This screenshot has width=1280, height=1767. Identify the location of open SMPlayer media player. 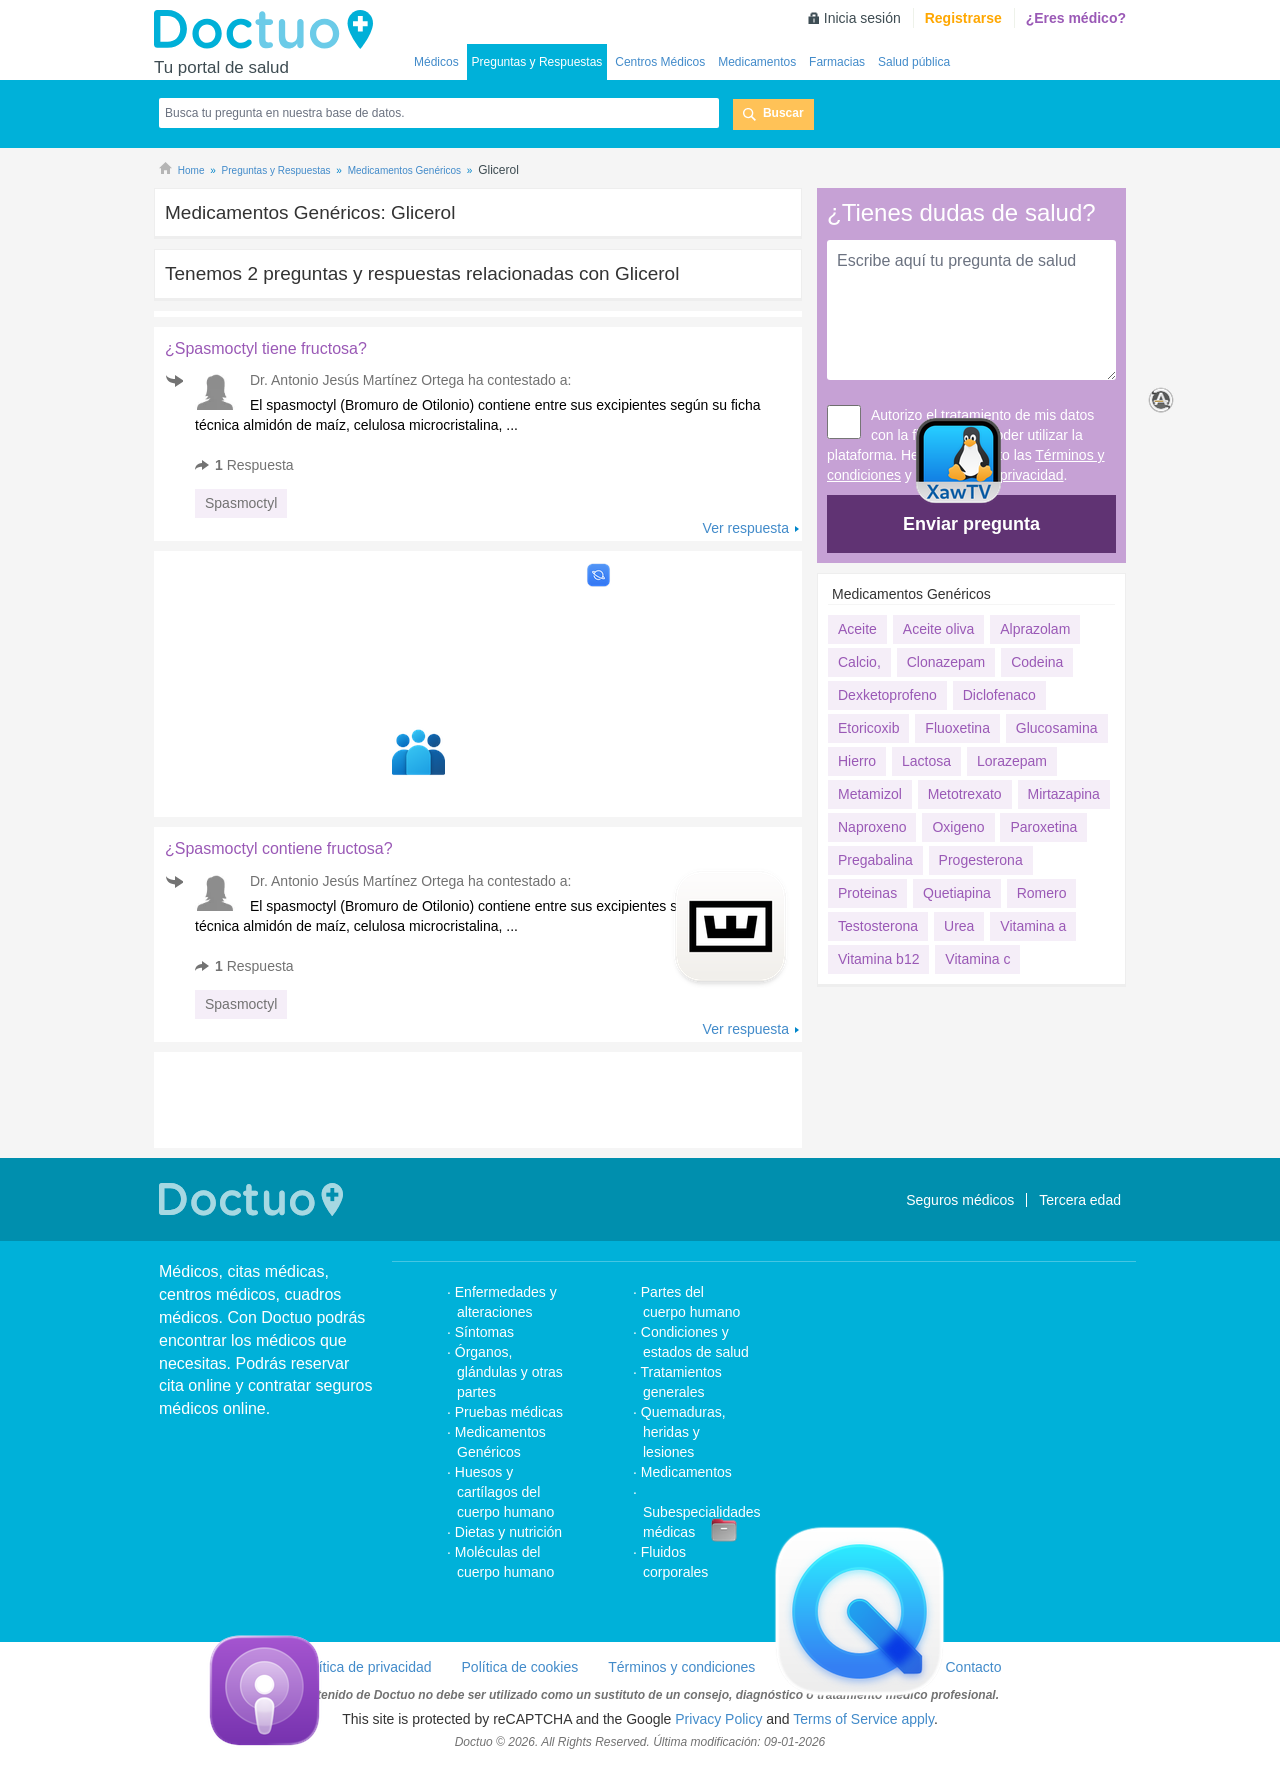
(859, 1611).